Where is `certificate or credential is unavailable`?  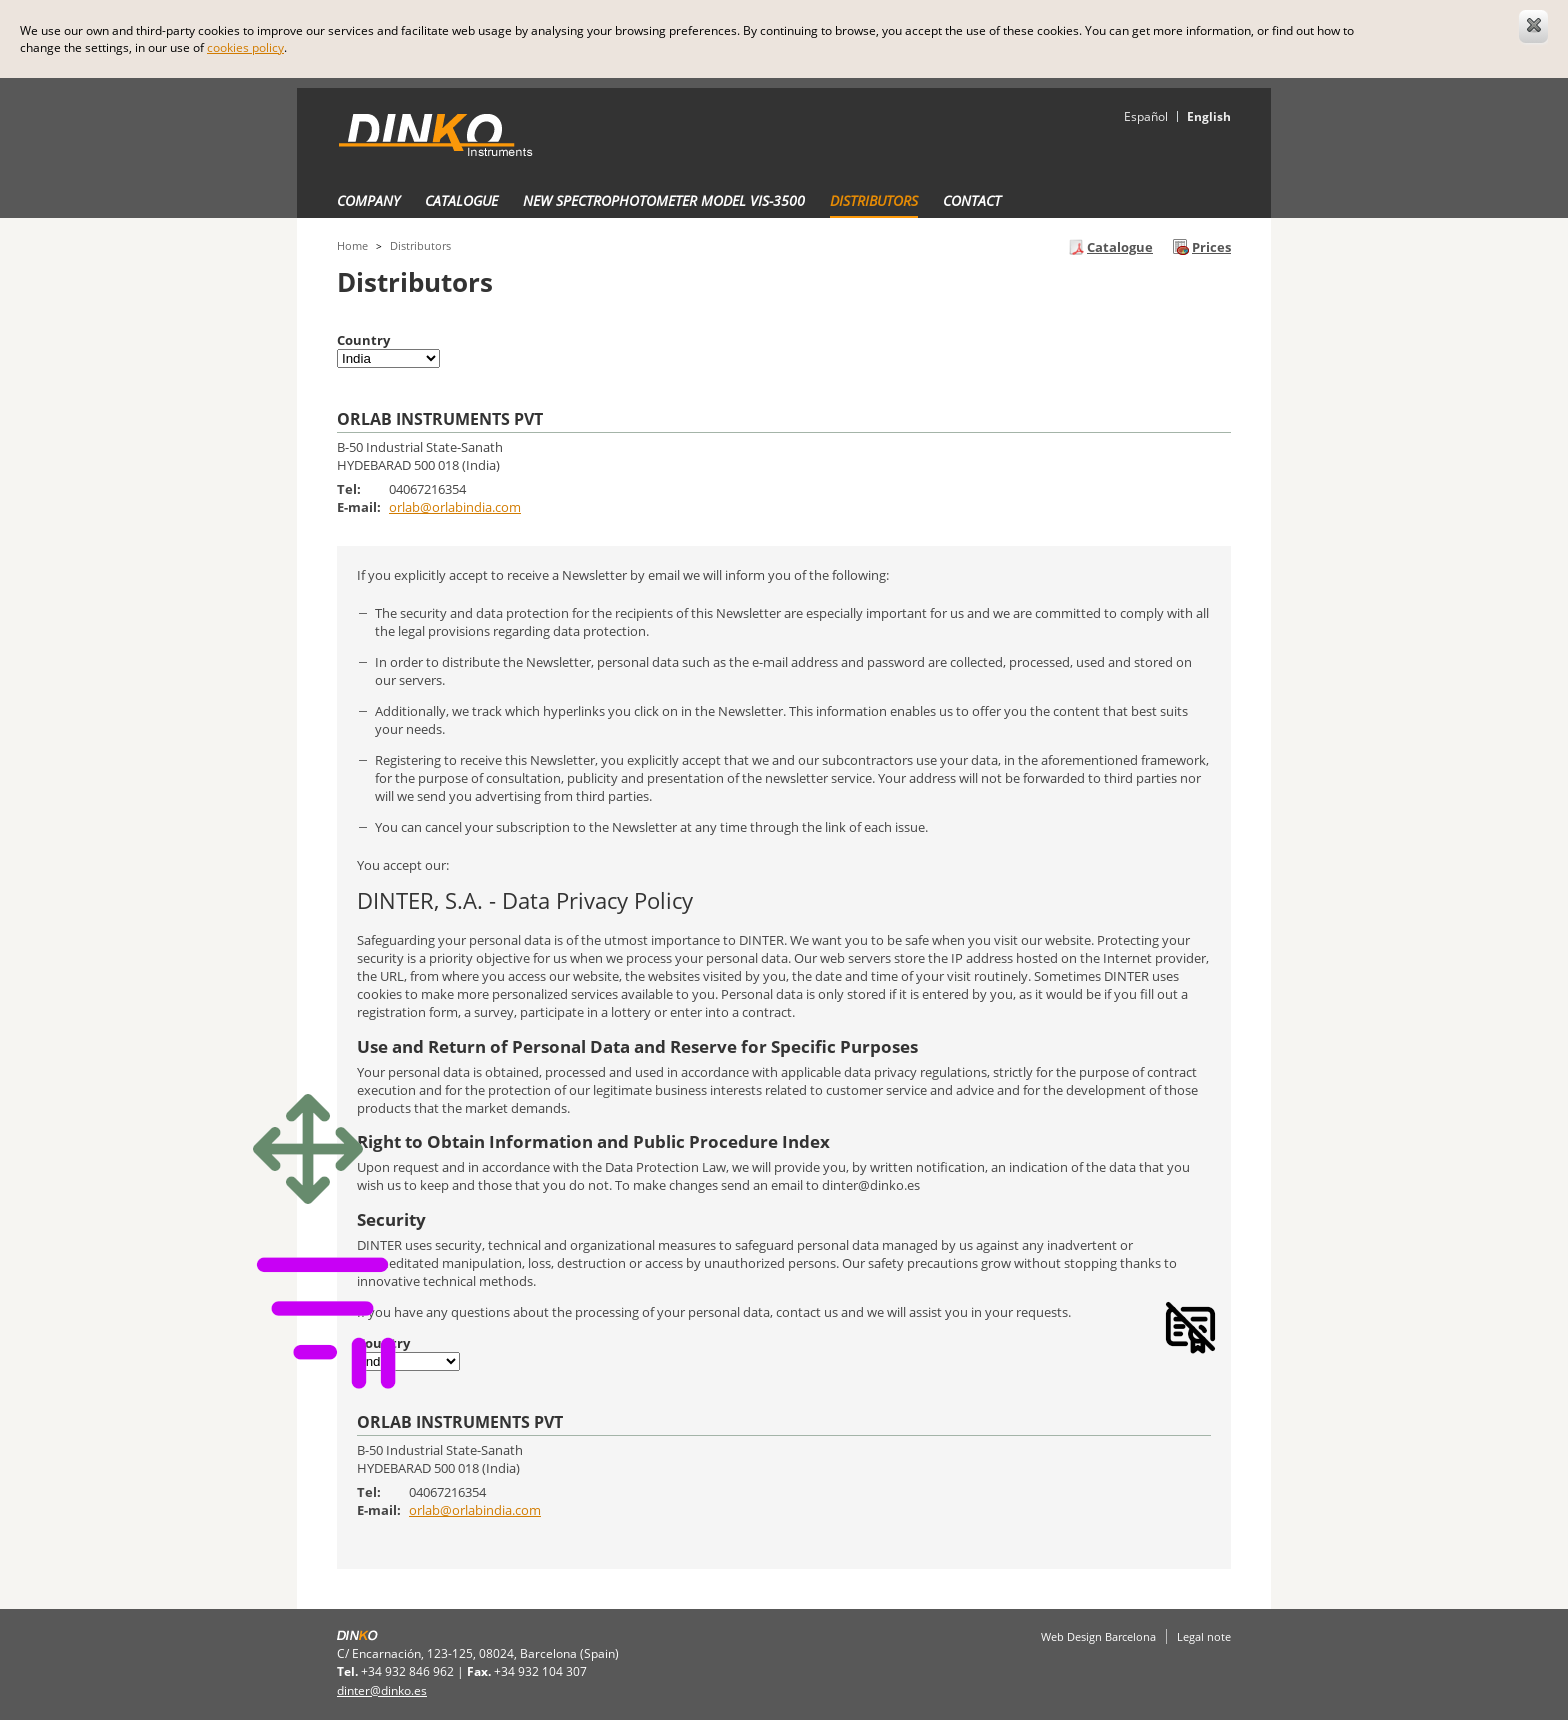
certificate or credential is unavailable is located at coordinates (1190, 1326).